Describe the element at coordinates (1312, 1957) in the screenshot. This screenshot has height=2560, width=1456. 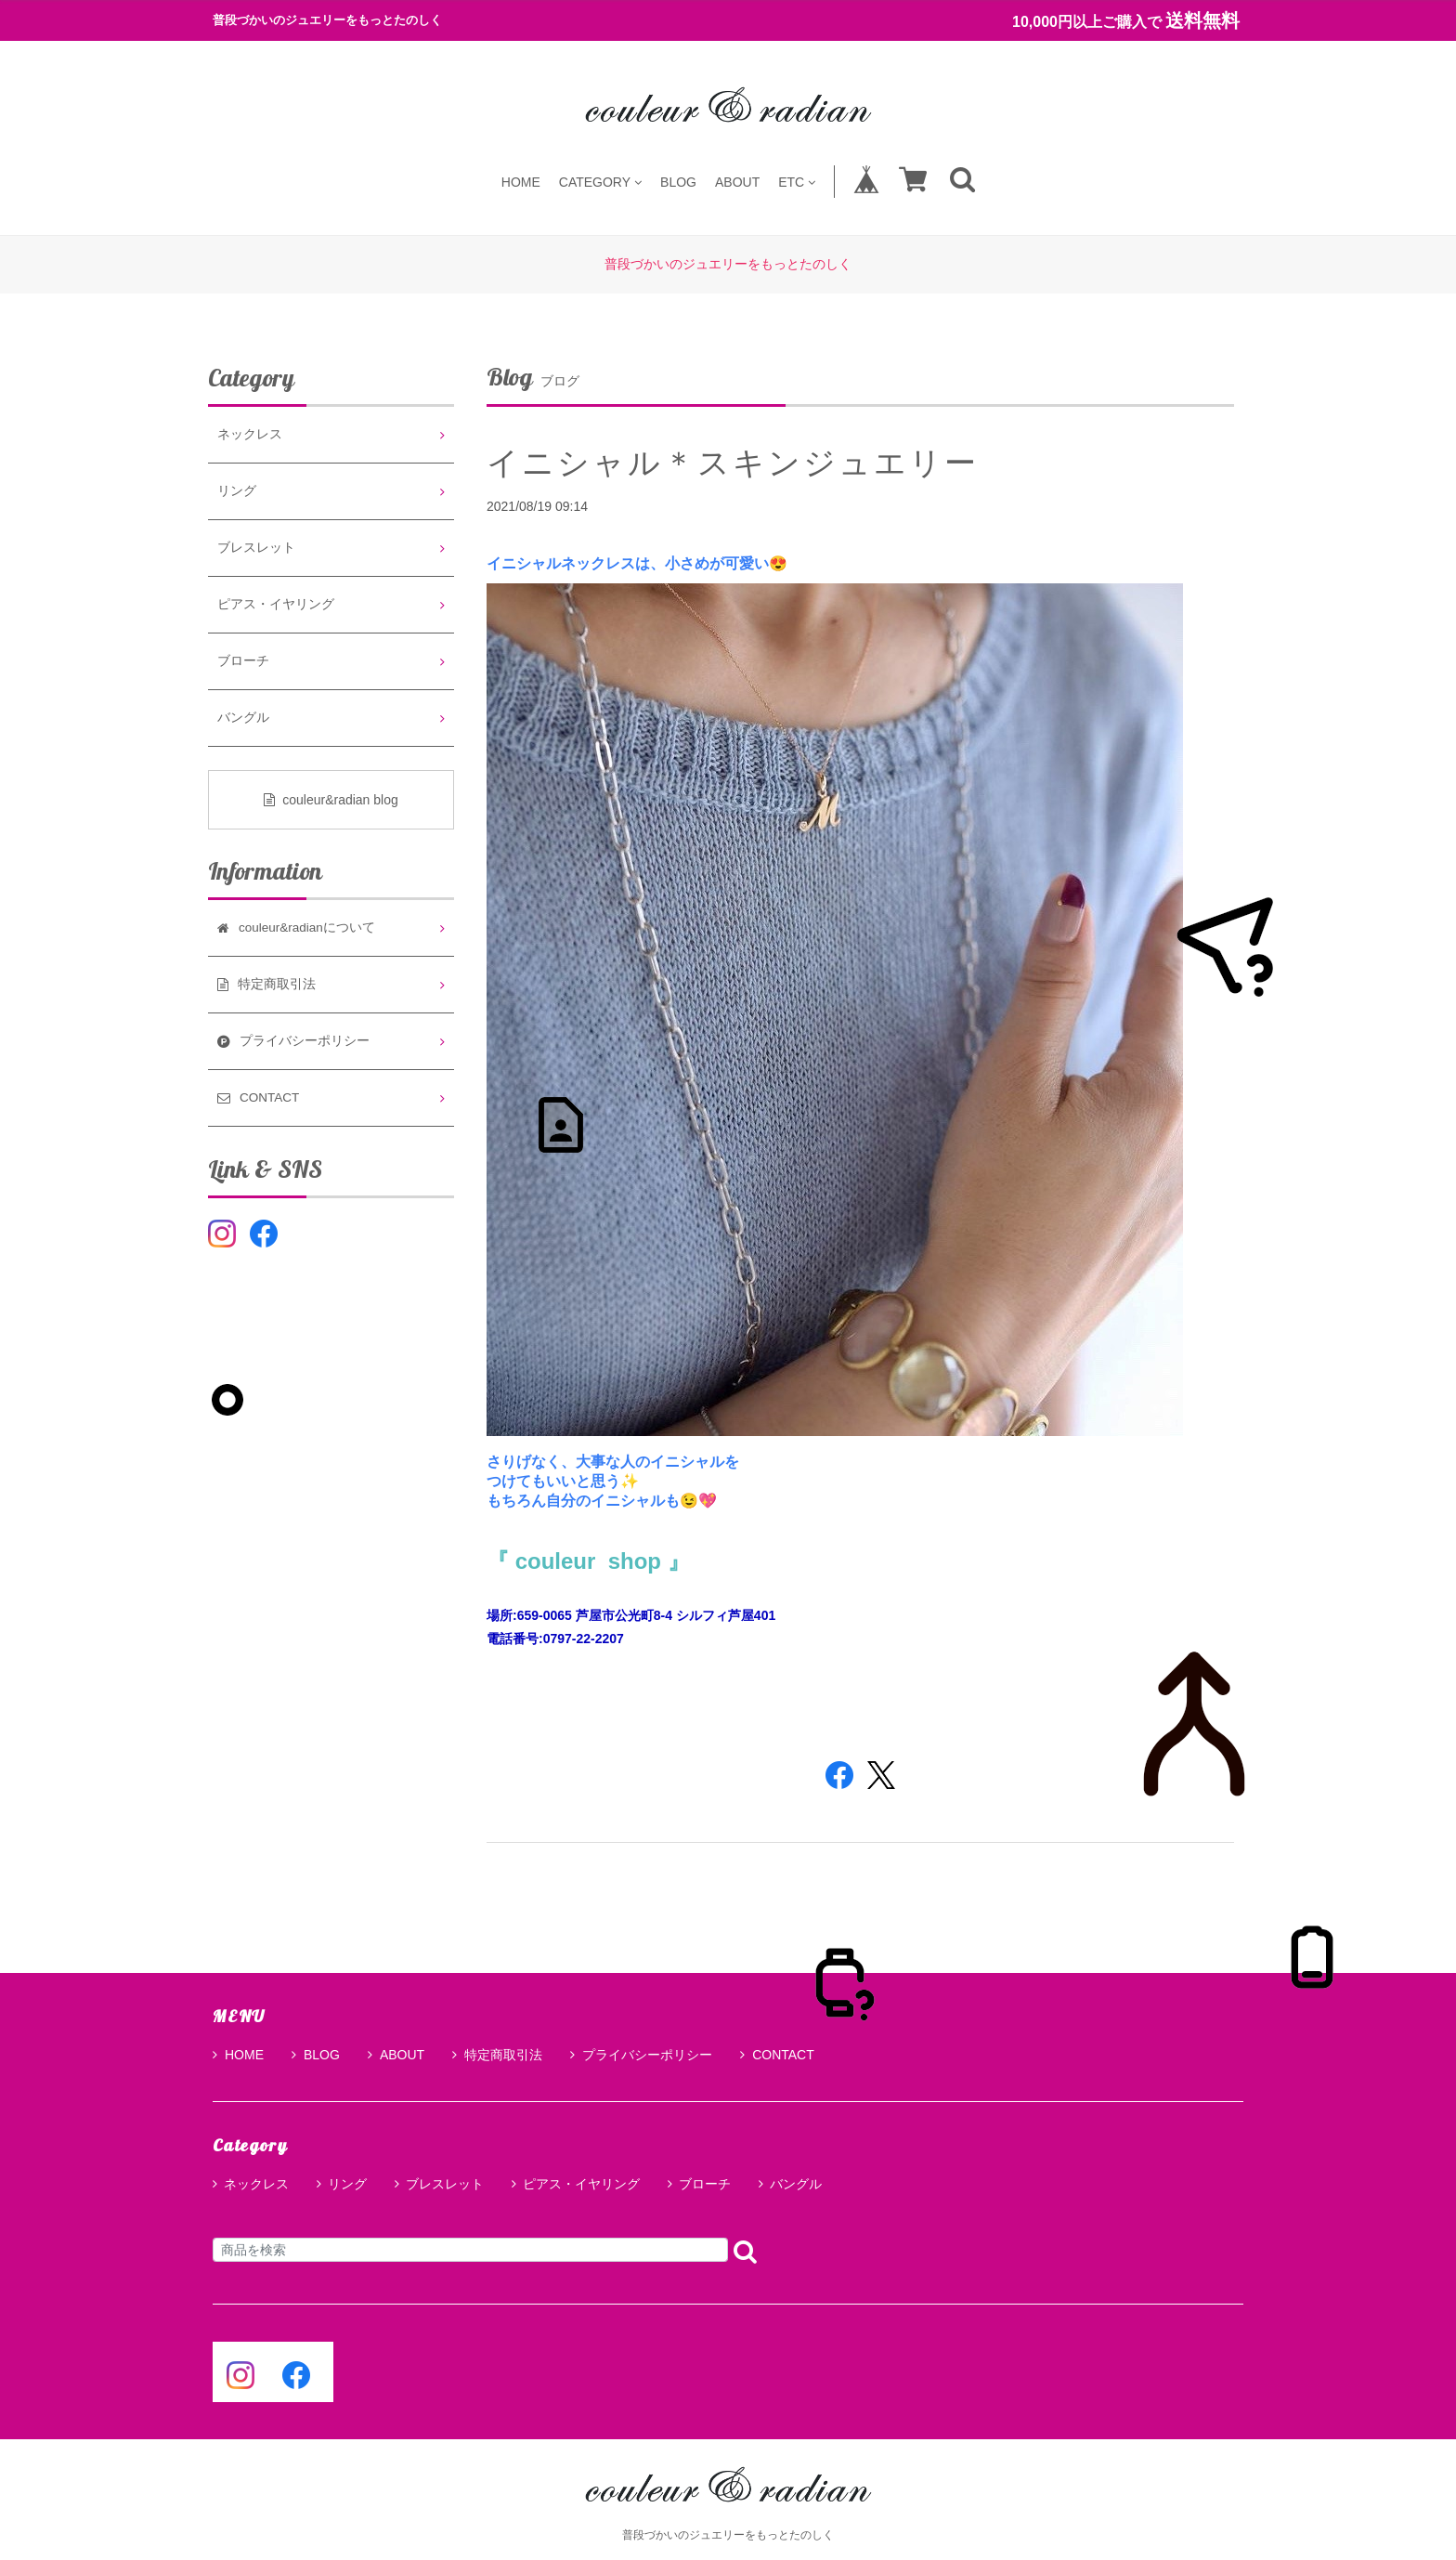
I see `indicates low battery level` at that location.